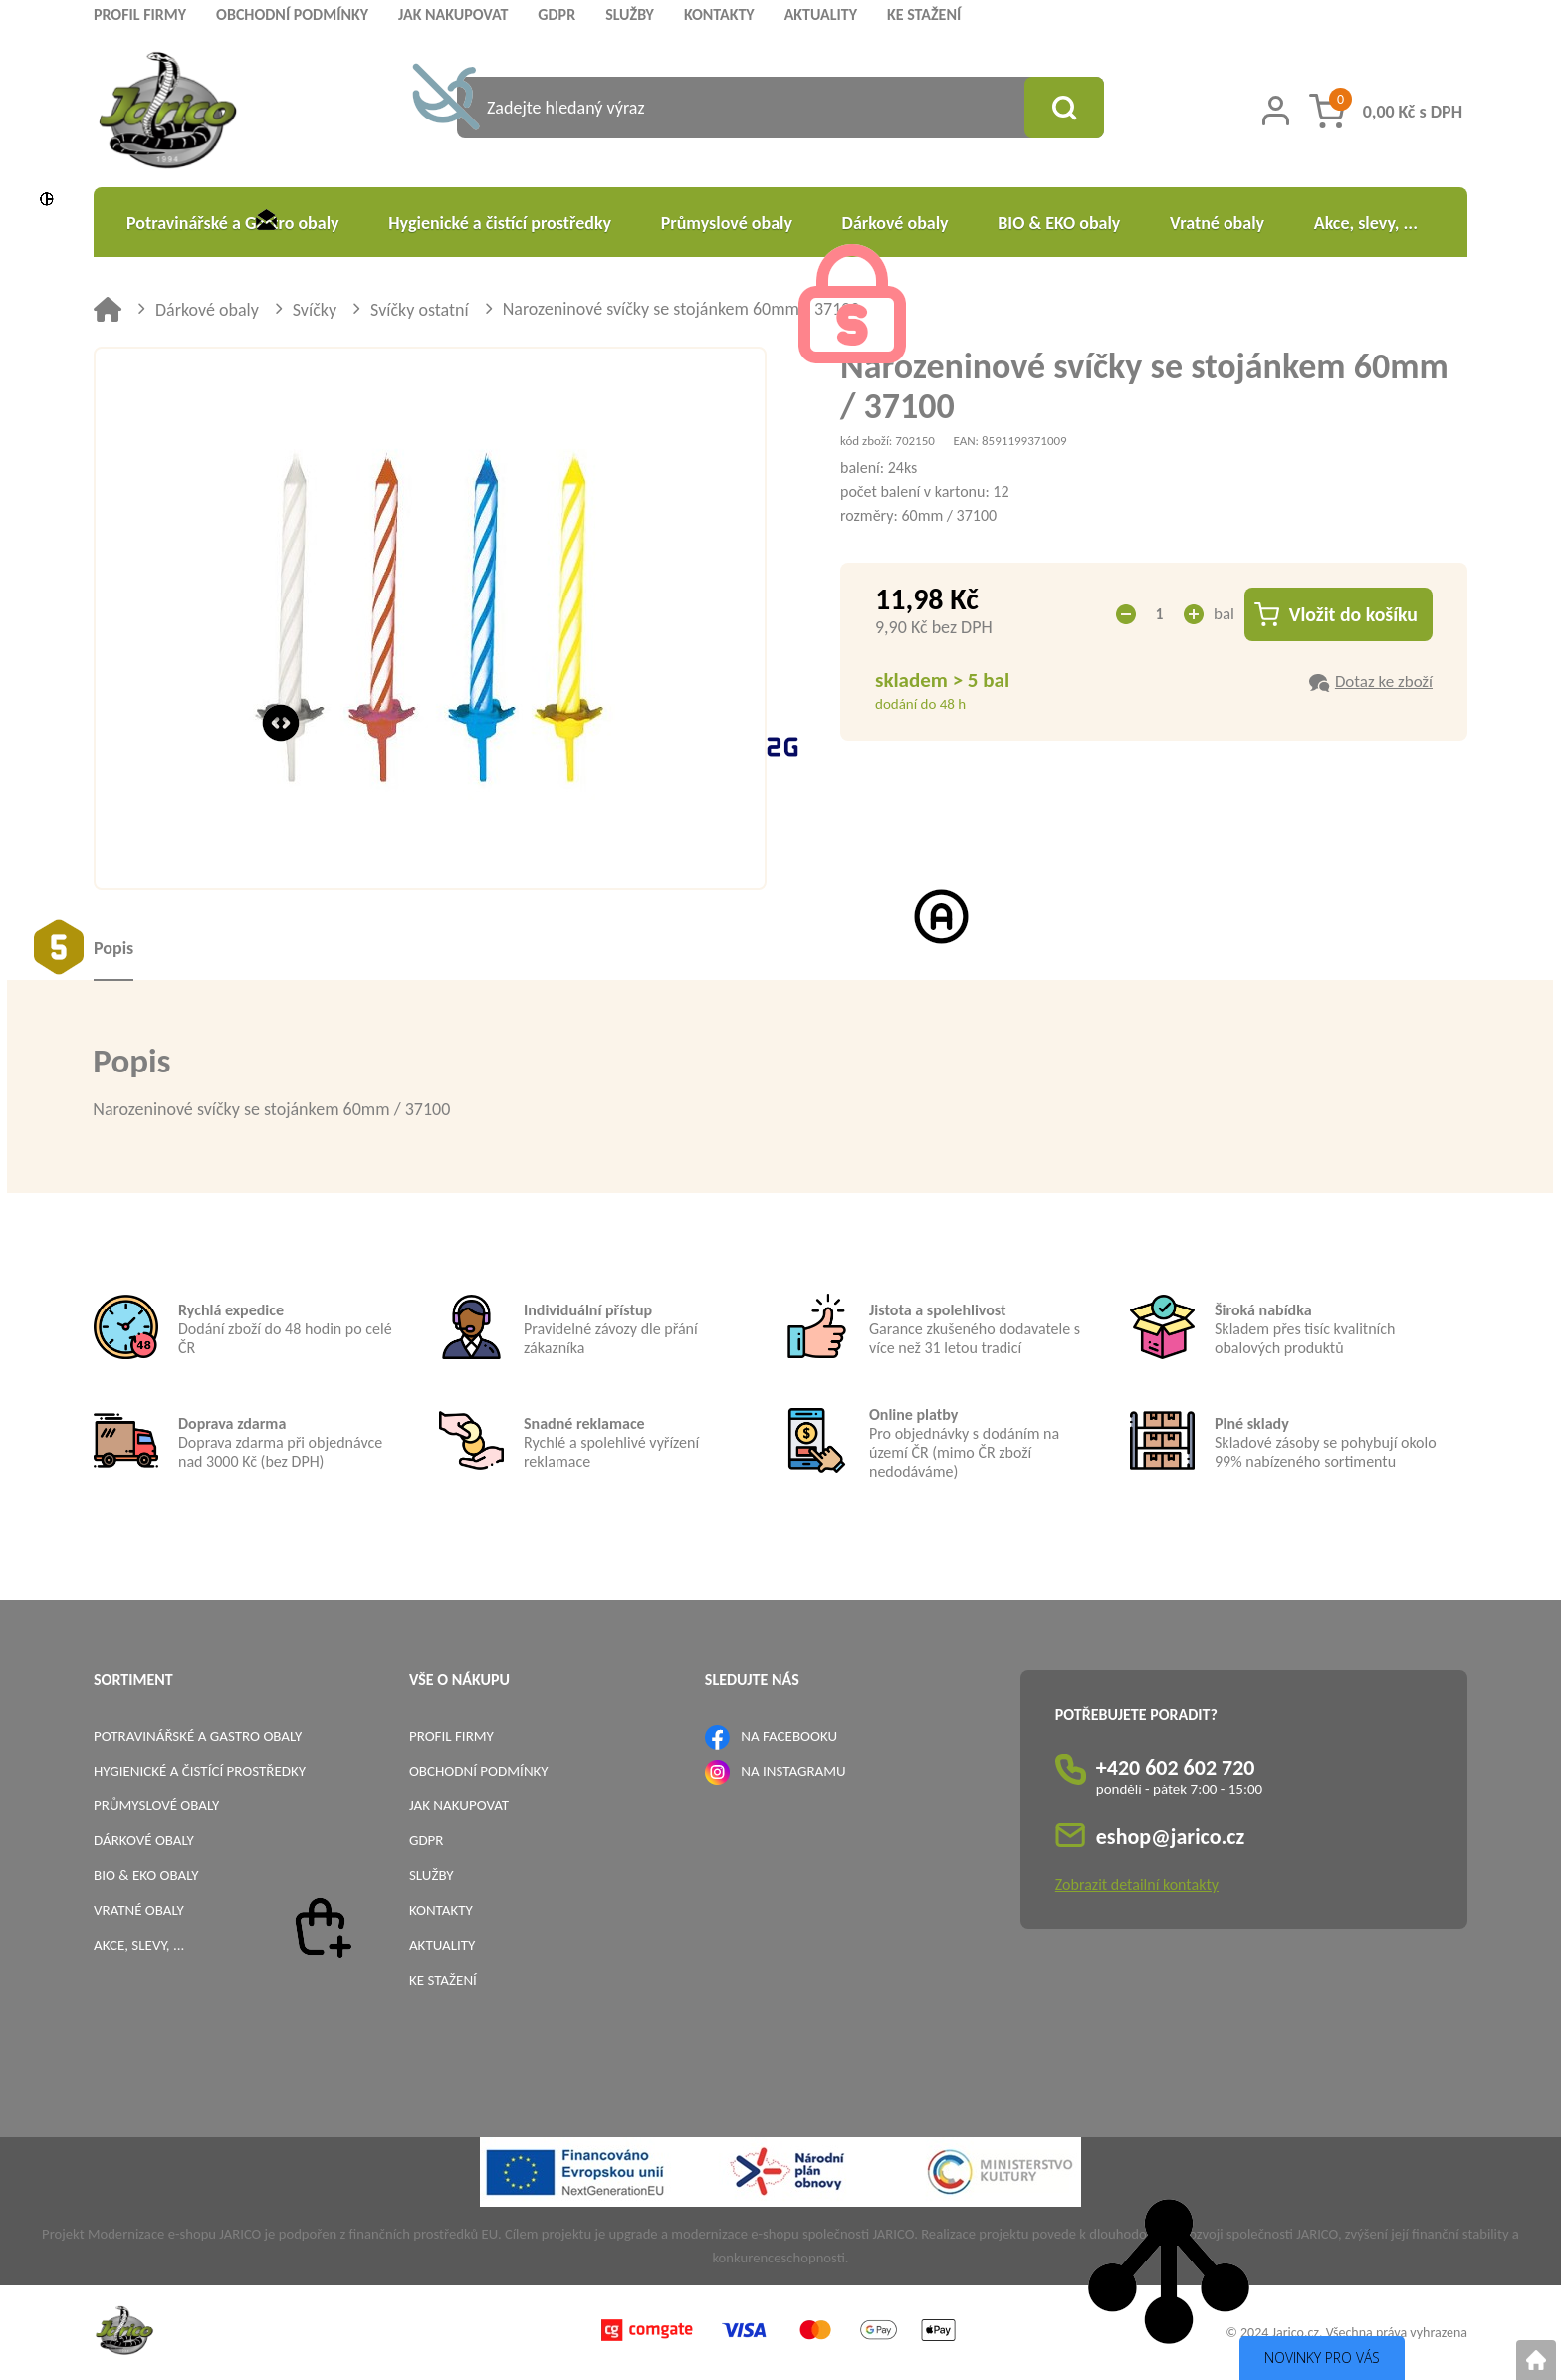 This screenshot has width=1561, height=2380. Describe the element at coordinates (281, 723) in the screenshot. I see `access code editor or developer tools` at that location.